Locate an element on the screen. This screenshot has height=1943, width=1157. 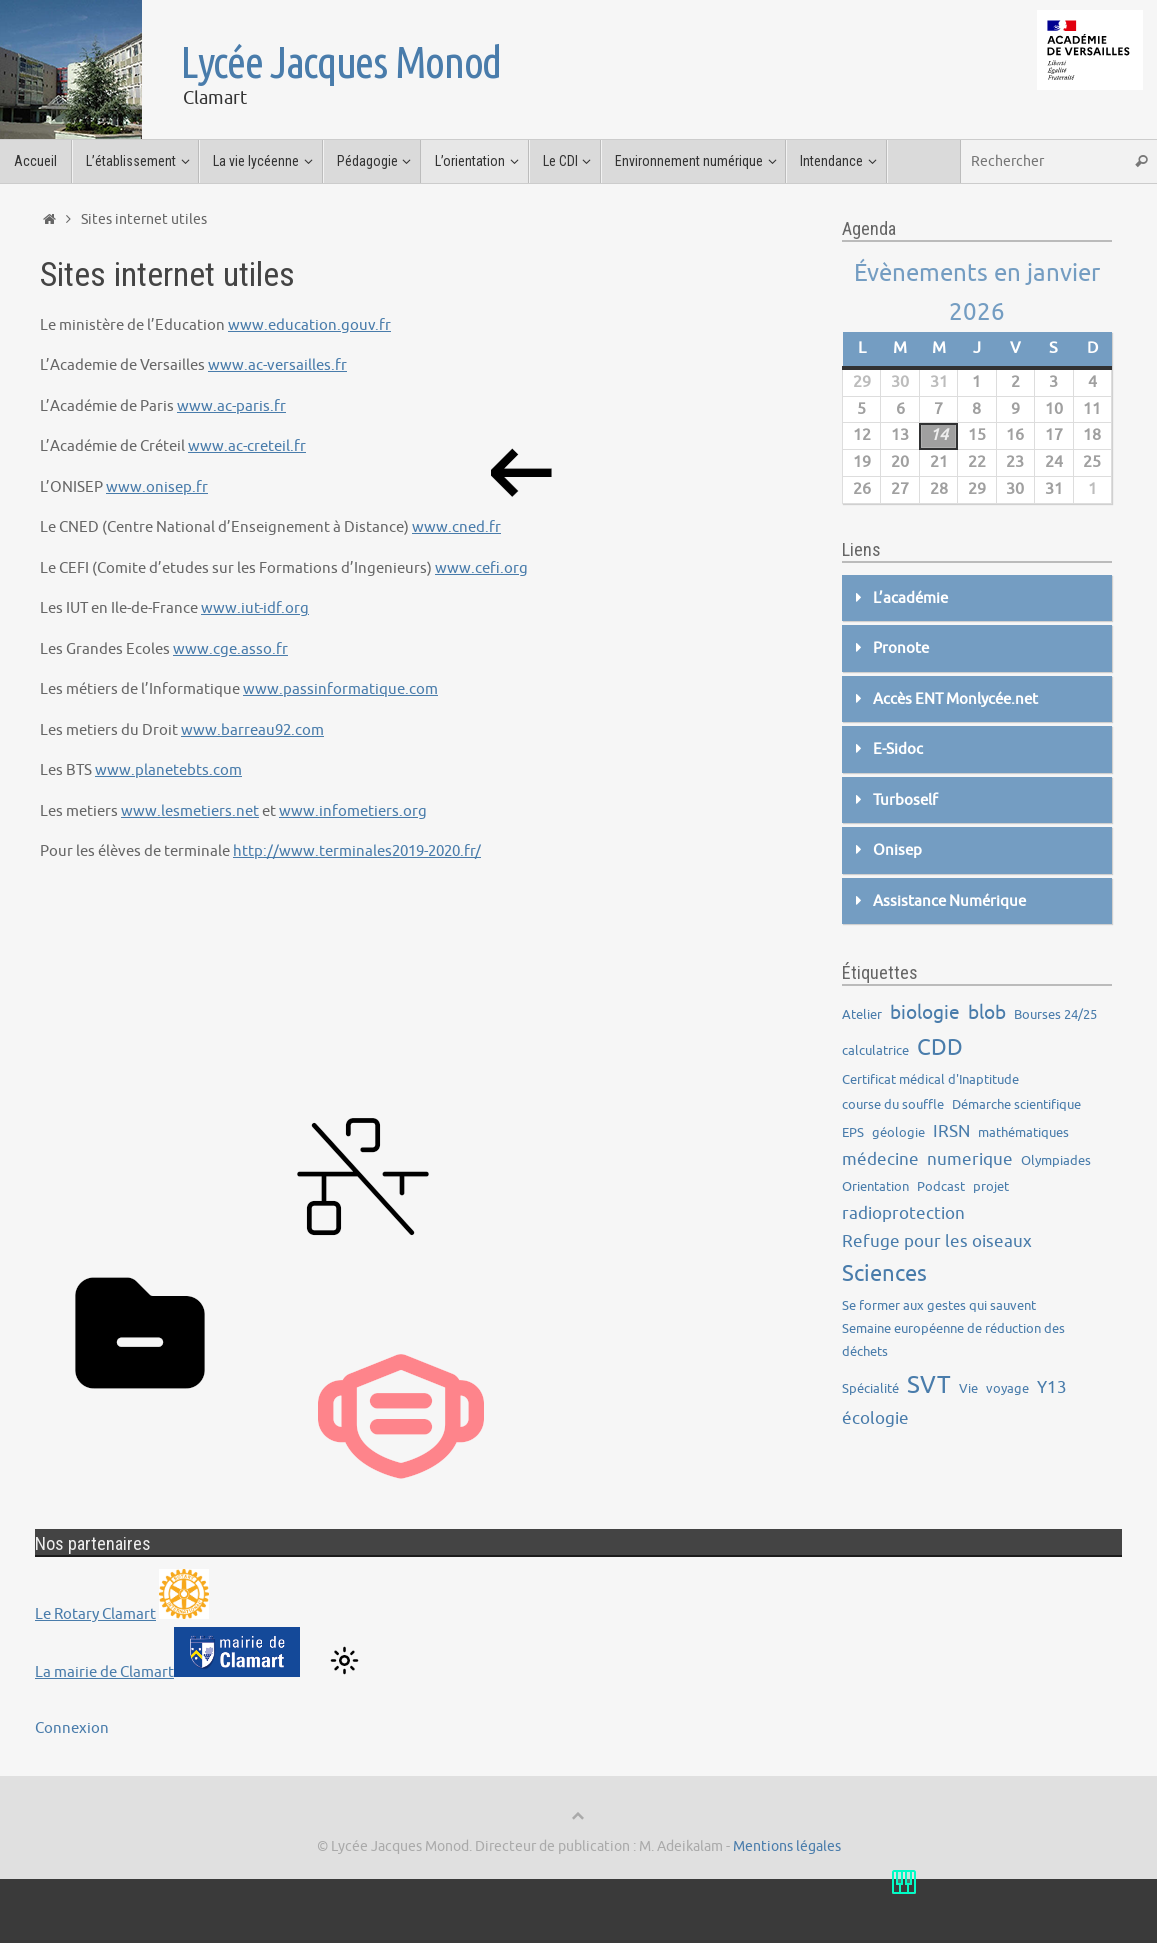
go back to the previous screen is located at coordinates (525, 474).